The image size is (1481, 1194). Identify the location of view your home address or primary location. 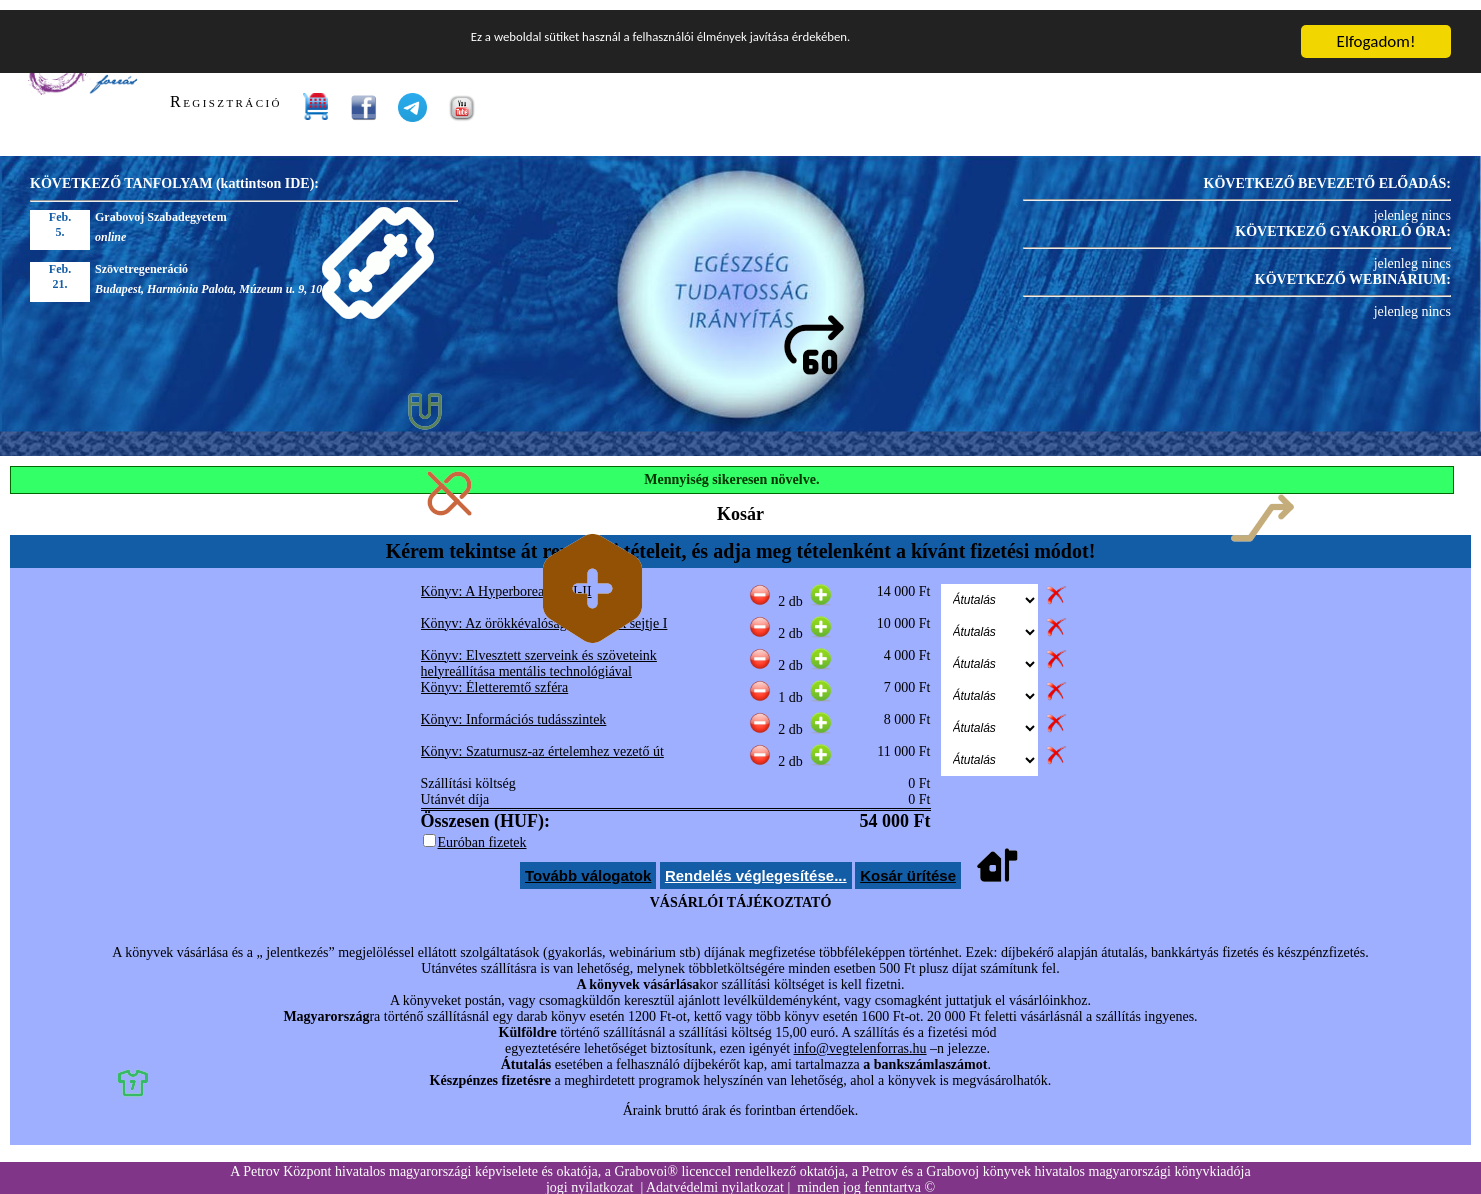
(997, 865).